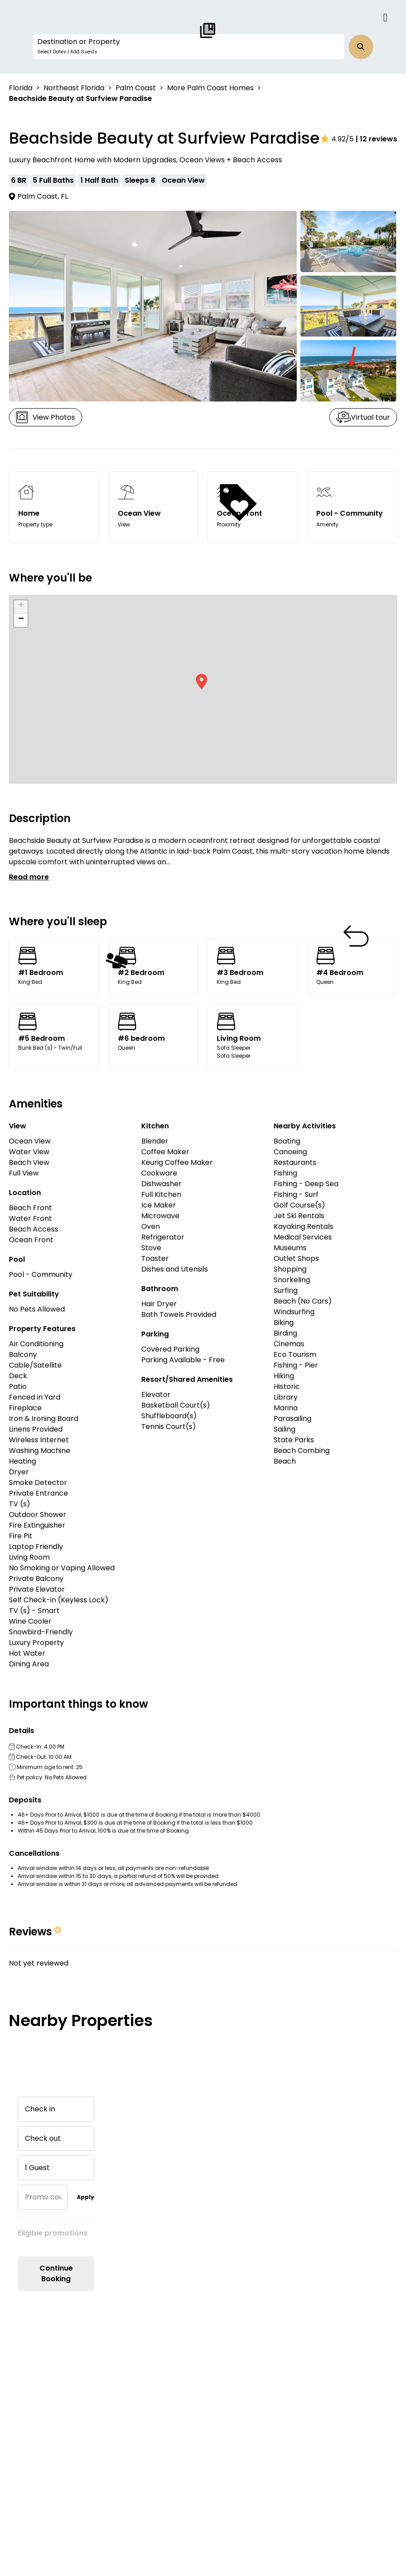 This screenshot has height=2576, width=406. What do you see at coordinates (356, 937) in the screenshot?
I see `undo previous action` at bounding box center [356, 937].